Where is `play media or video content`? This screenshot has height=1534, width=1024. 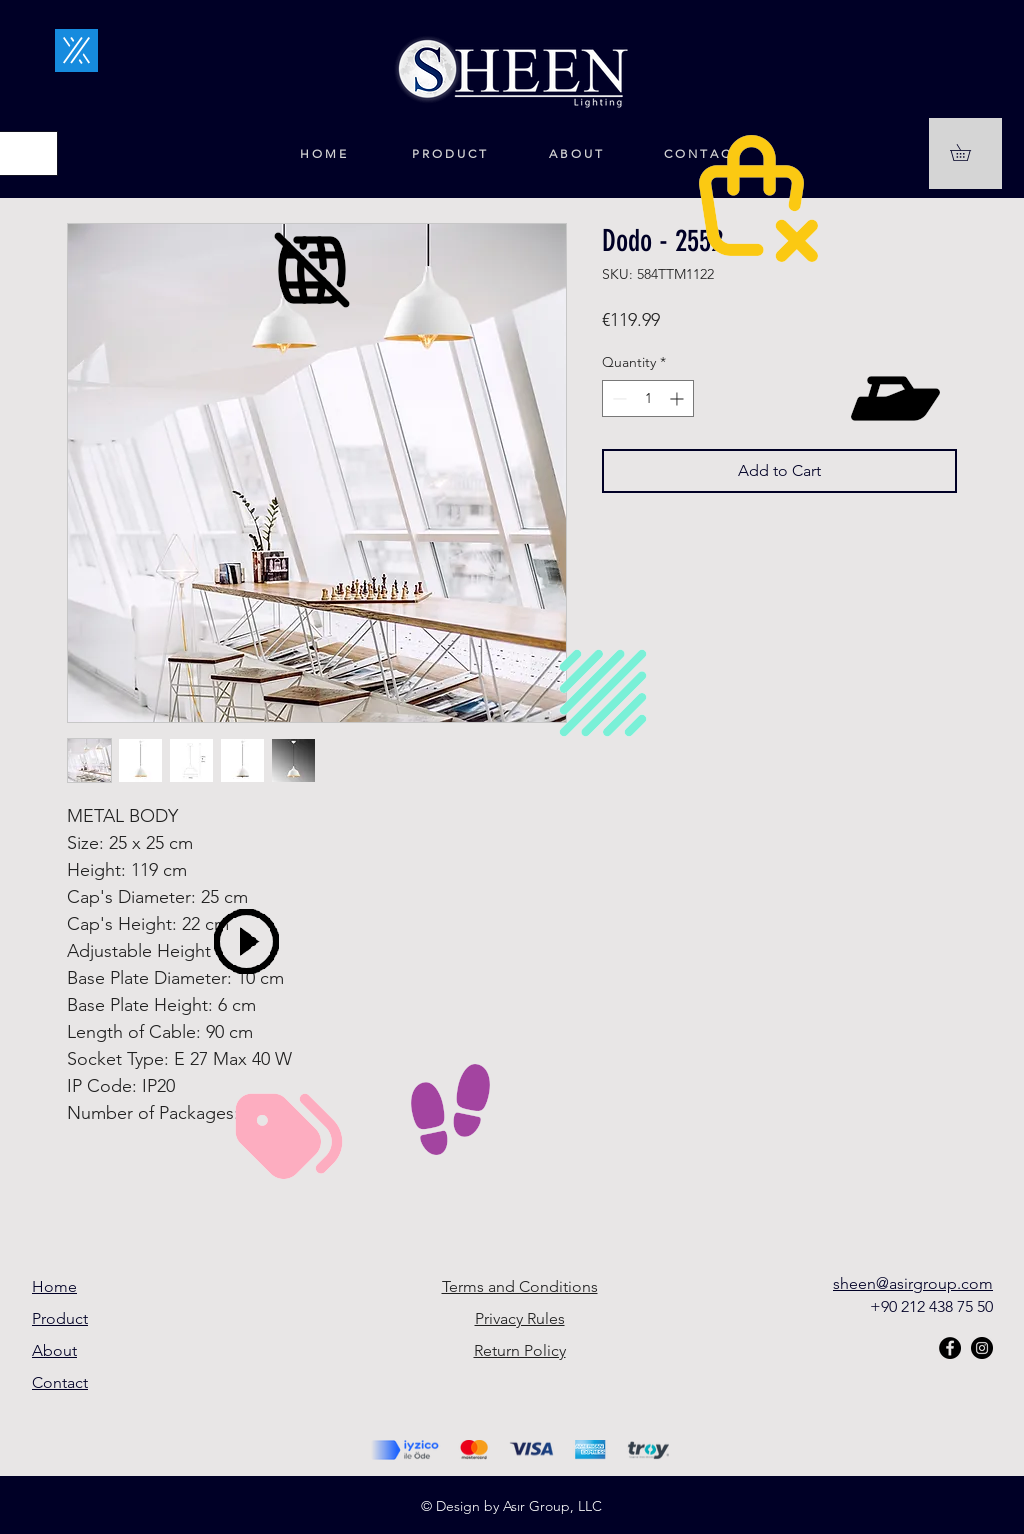
play media or video content is located at coordinates (246, 941).